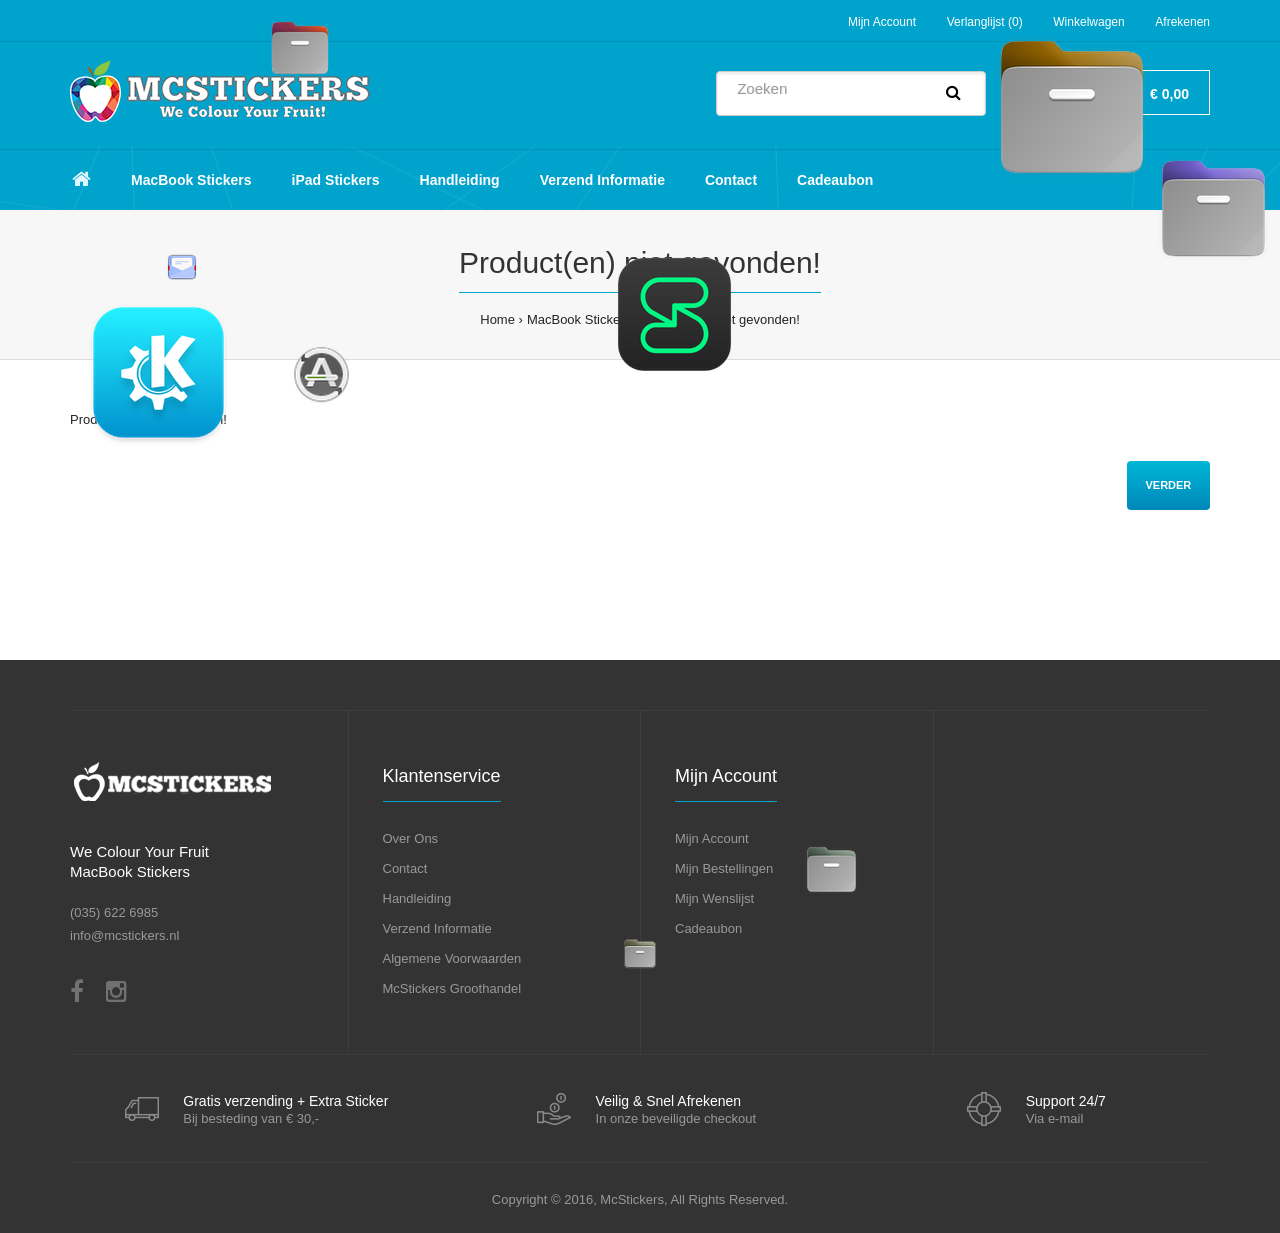  I want to click on open email application, so click(182, 267).